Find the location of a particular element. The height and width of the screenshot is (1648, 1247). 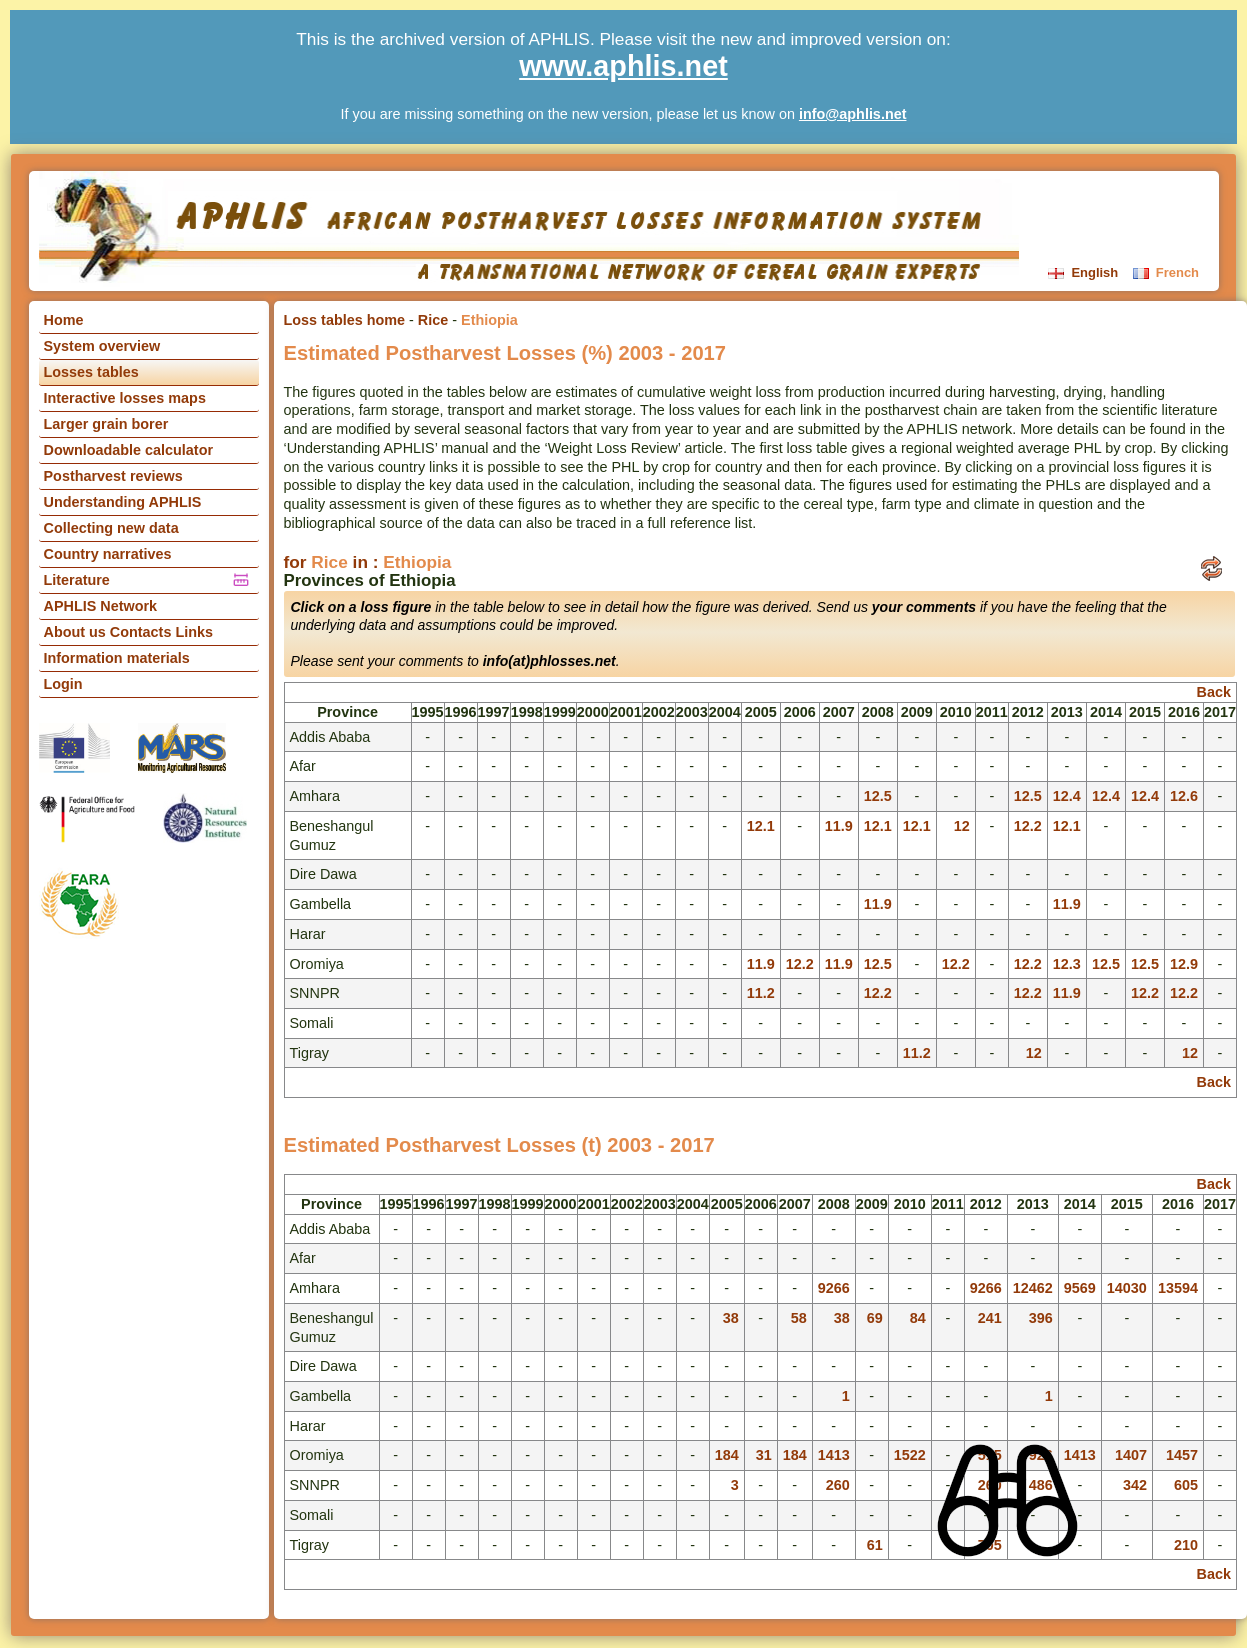

search or explore content is located at coordinates (1007, 1500).